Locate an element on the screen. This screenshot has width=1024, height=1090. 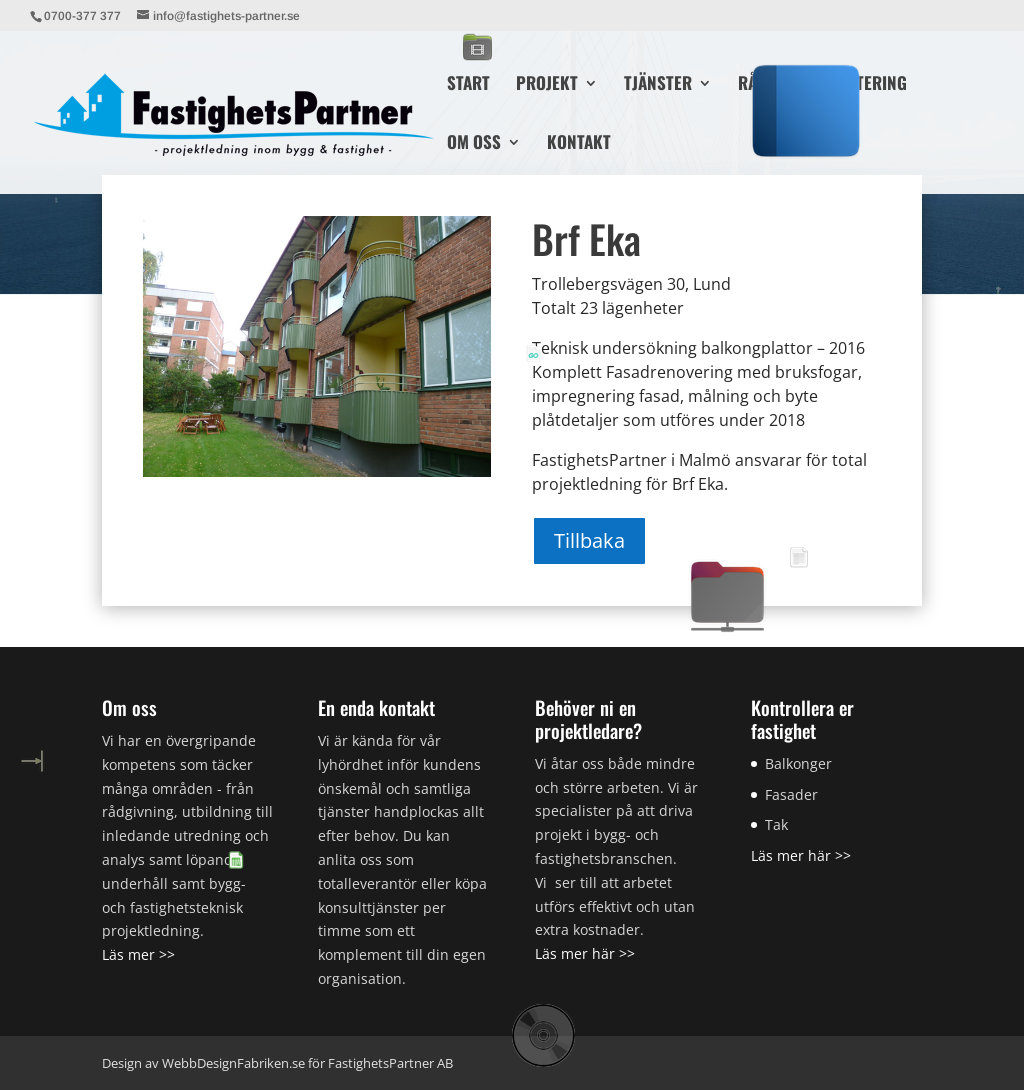
open your videos folder is located at coordinates (477, 46).